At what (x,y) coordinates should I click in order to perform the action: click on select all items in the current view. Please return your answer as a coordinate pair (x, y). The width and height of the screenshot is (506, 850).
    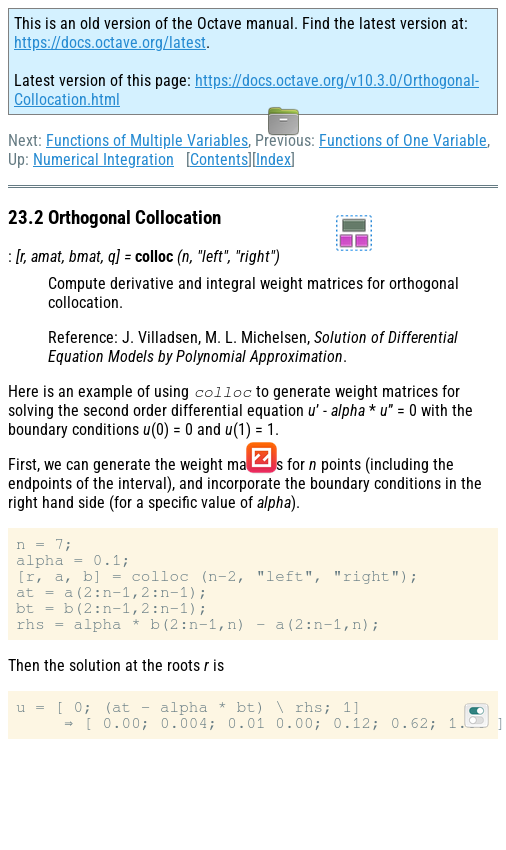
    Looking at the image, I should click on (354, 233).